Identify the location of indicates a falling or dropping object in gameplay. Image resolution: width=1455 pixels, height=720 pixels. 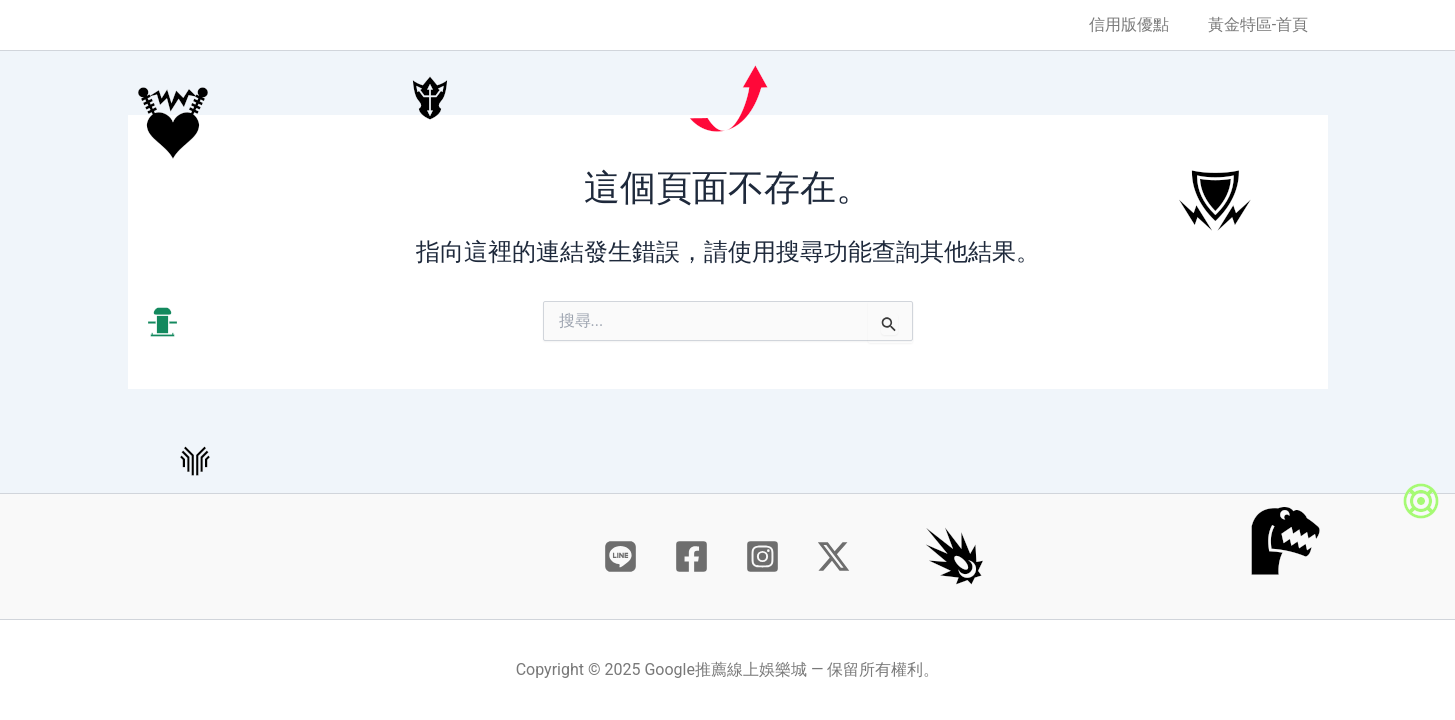
(953, 555).